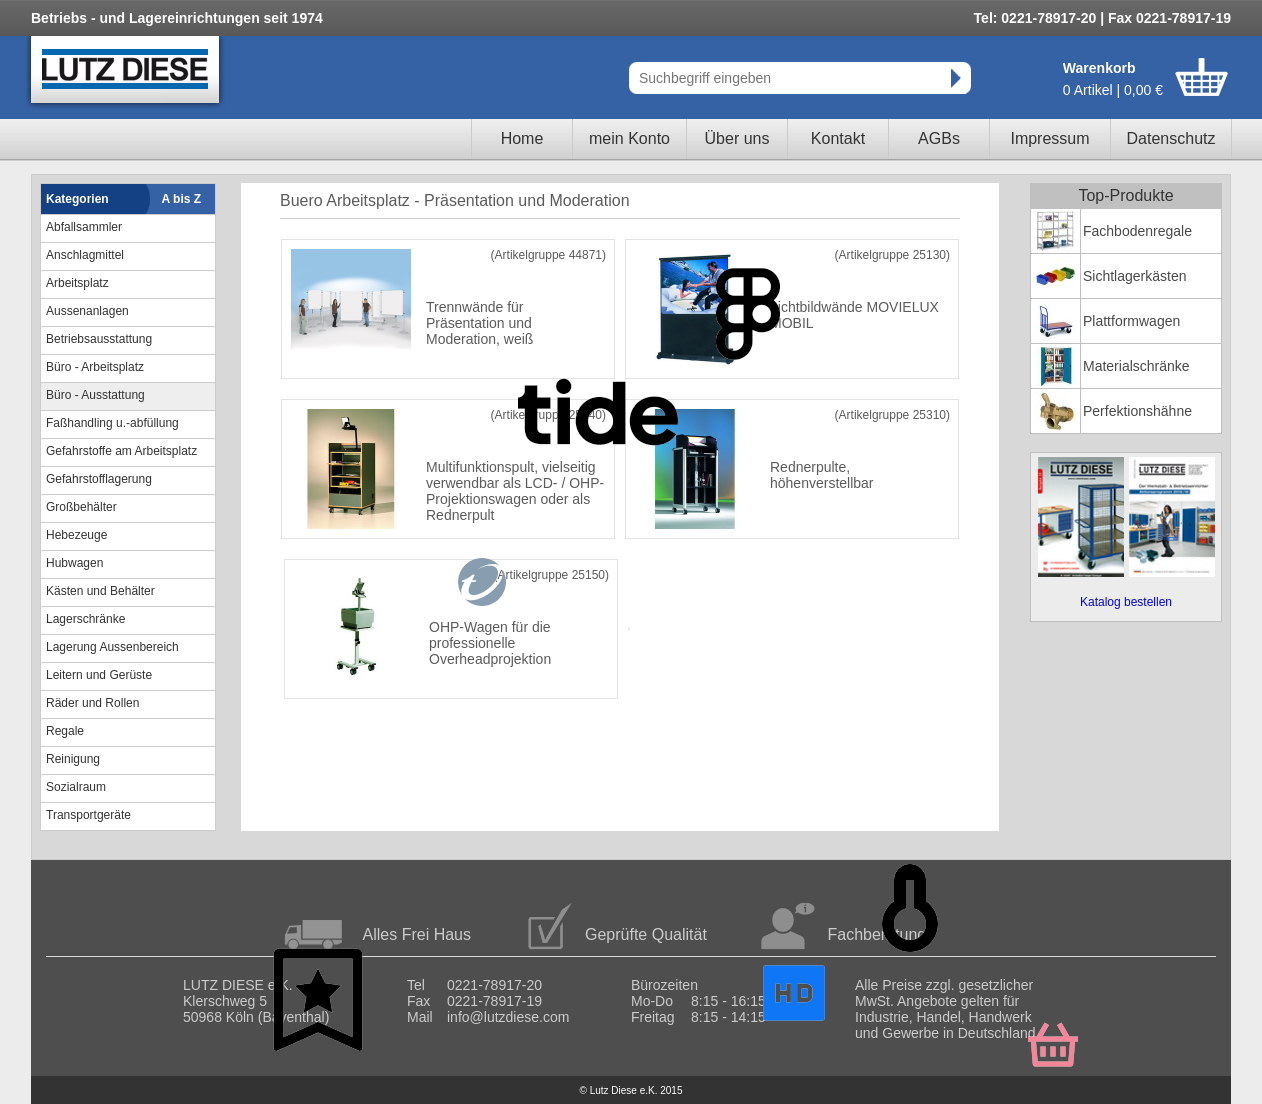 The image size is (1262, 1104). What do you see at coordinates (482, 582) in the screenshot?
I see `trend micro logo` at bounding box center [482, 582].